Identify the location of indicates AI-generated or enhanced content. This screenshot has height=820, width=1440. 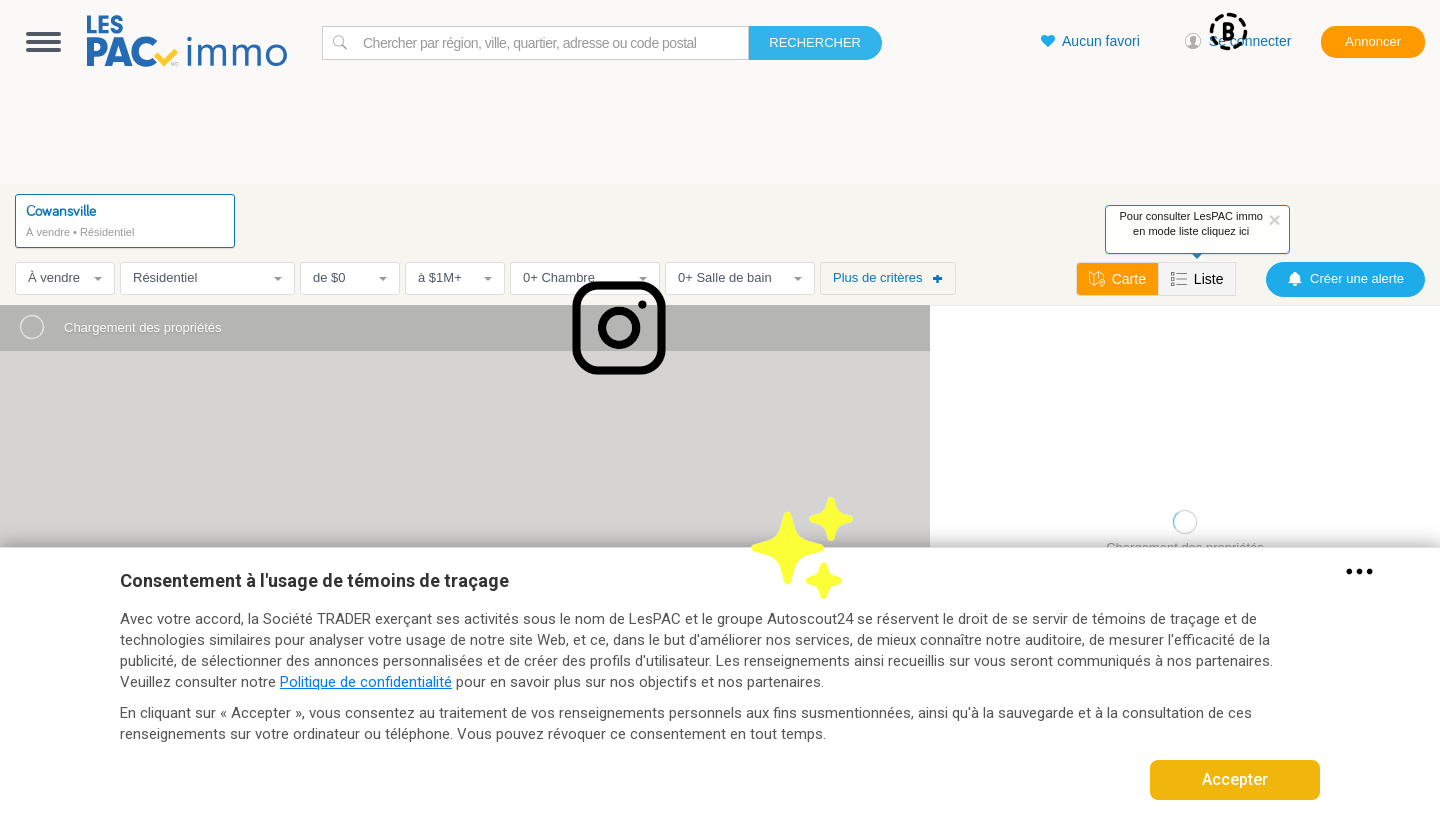
(802, 548).